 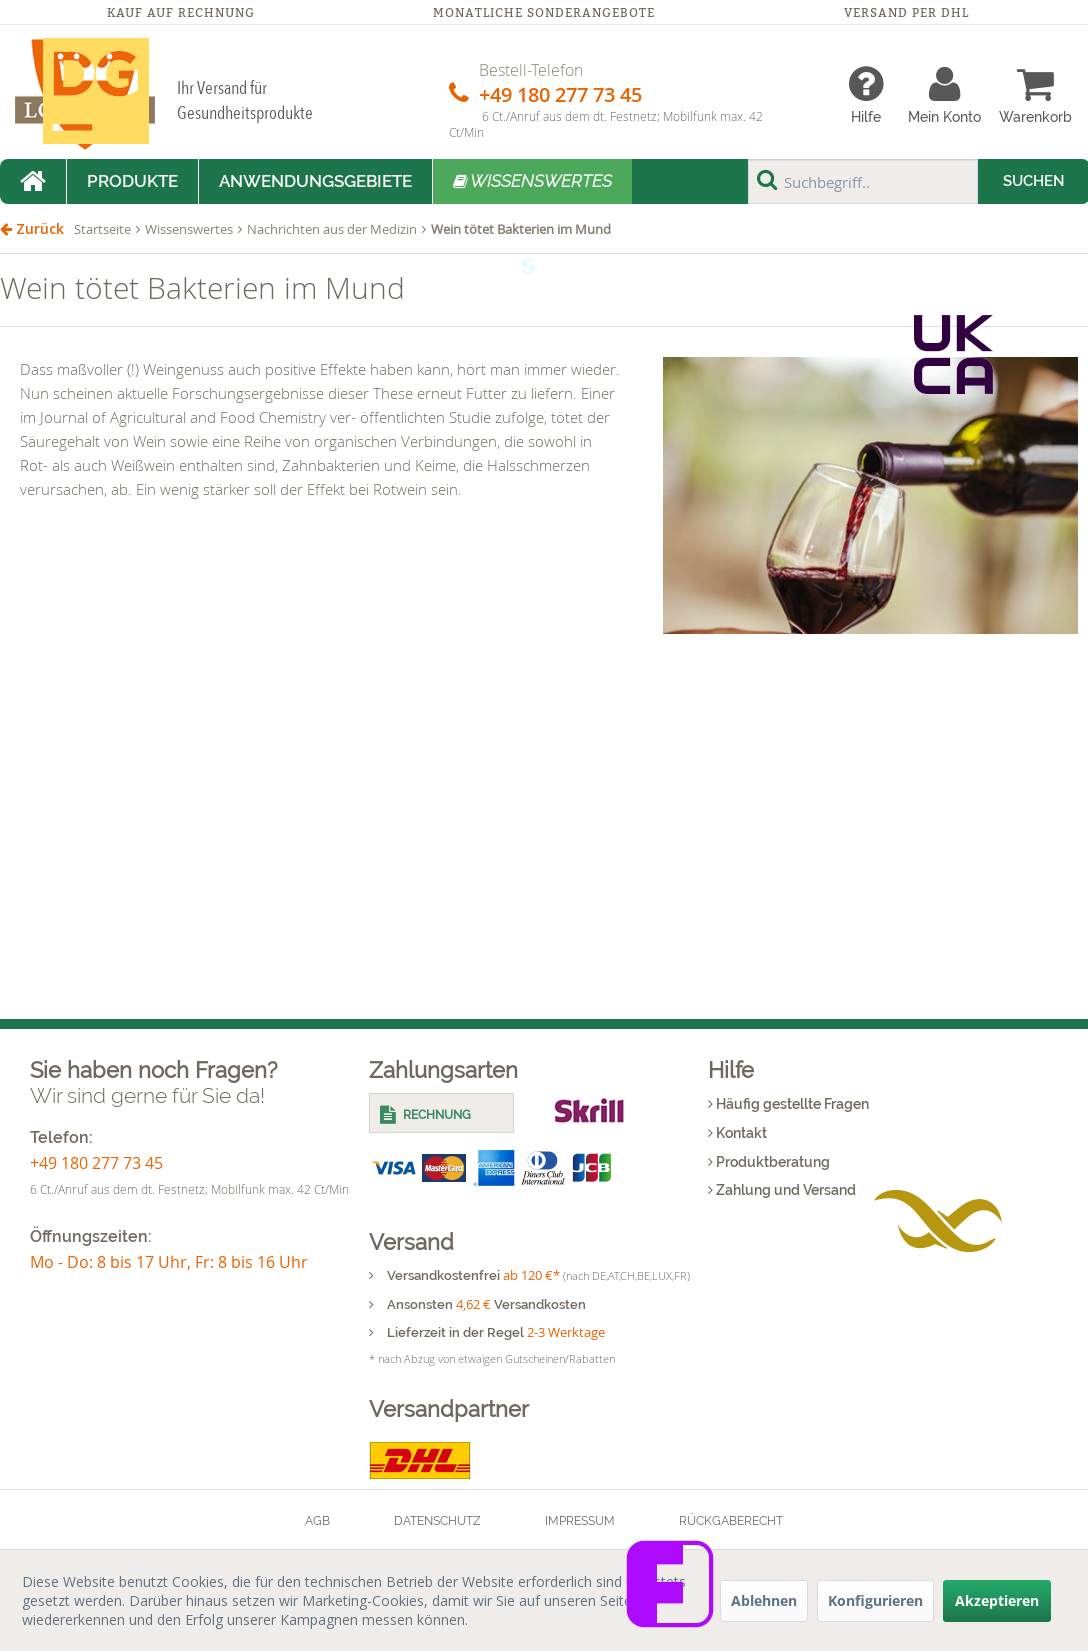 I want to click on open datagrip database IDE, so click(x=96, y=91).